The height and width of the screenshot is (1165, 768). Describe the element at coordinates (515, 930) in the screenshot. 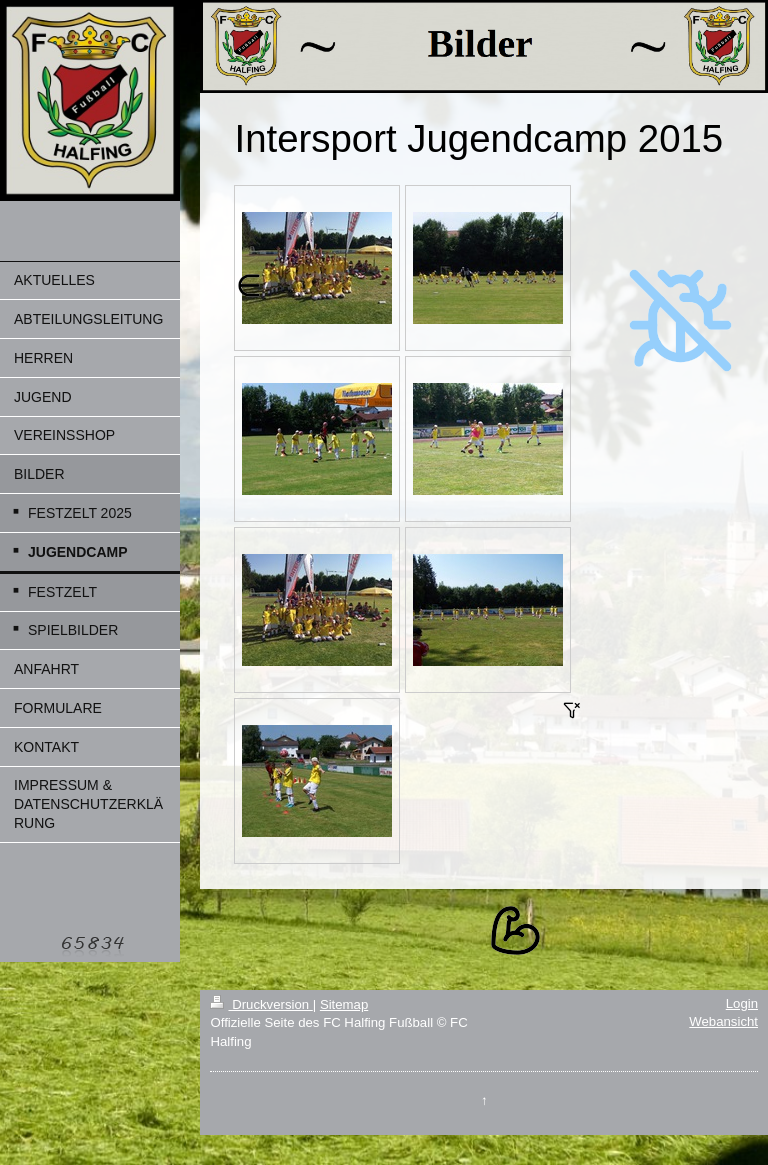

I see `indicates strength or power feature` at that location.